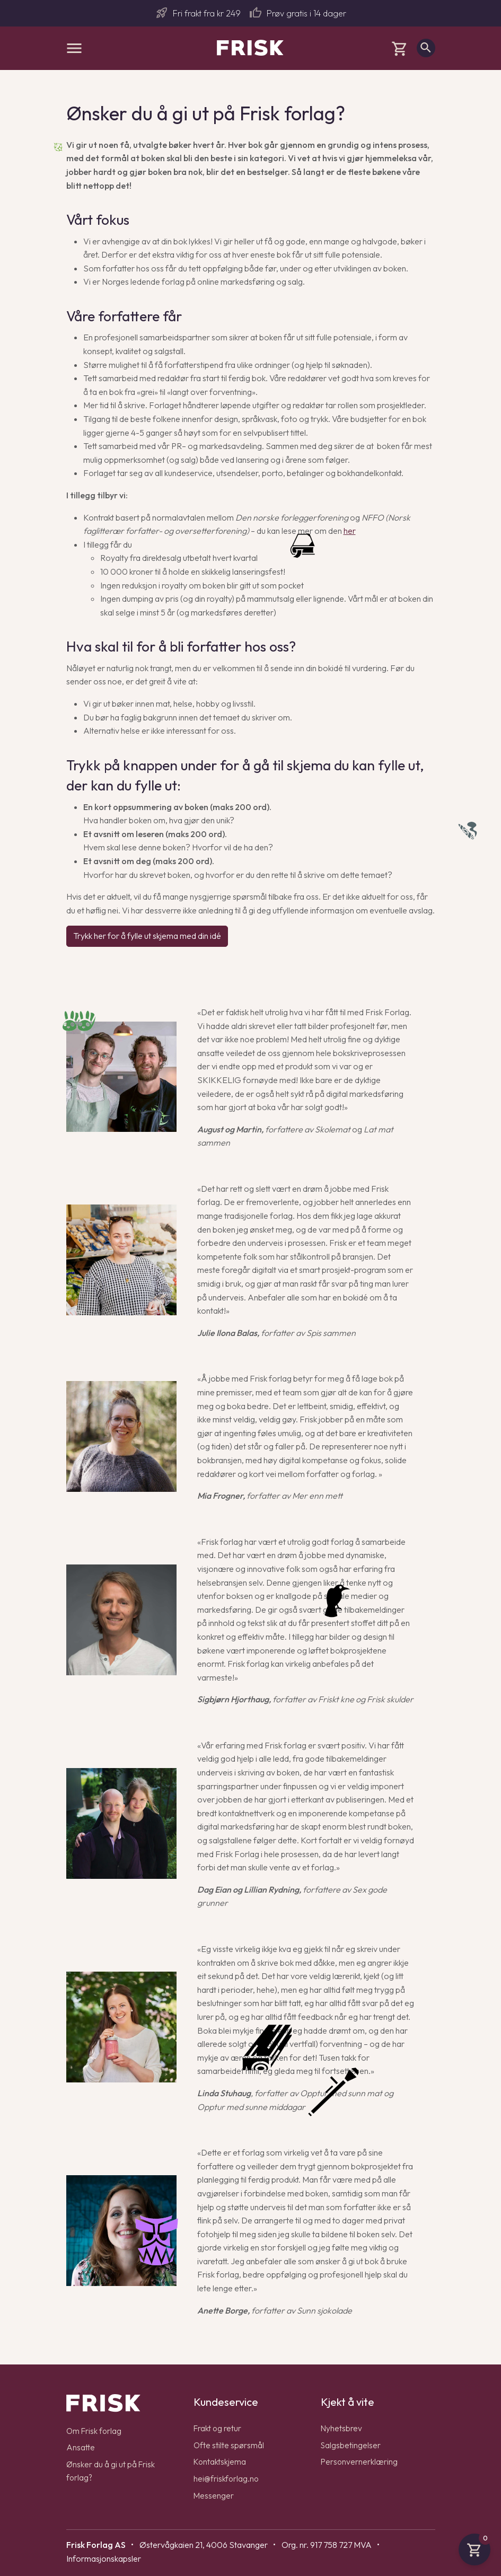  What do you see at coordinates (333, 2092) in the screenshot?
I see `select anti-tank weapon` at bounding box center [333, 2092].